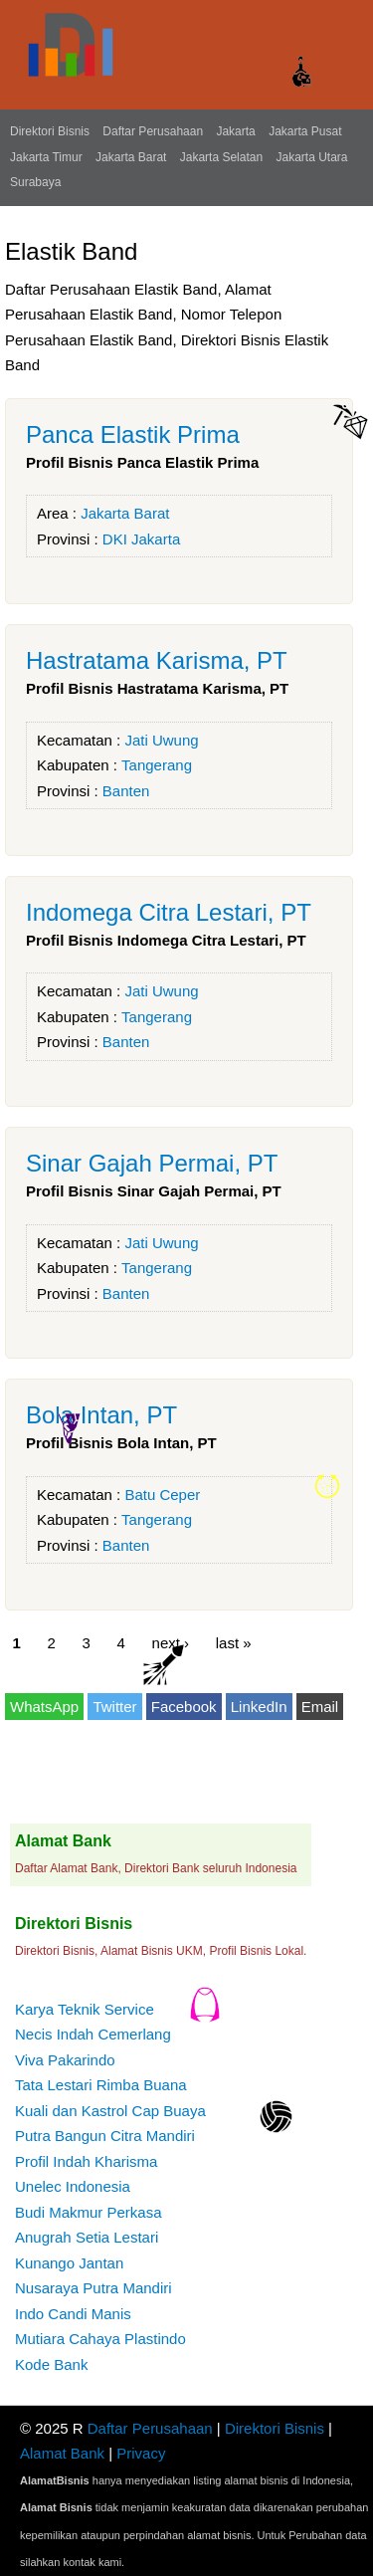 Image resolution: width=373 pixels, height=2576 pixels. What do you see at coordinates (69, 1428) in the screenshot?
I see `indicates cave or underground environment in game` at bounding box center [69, 1428].